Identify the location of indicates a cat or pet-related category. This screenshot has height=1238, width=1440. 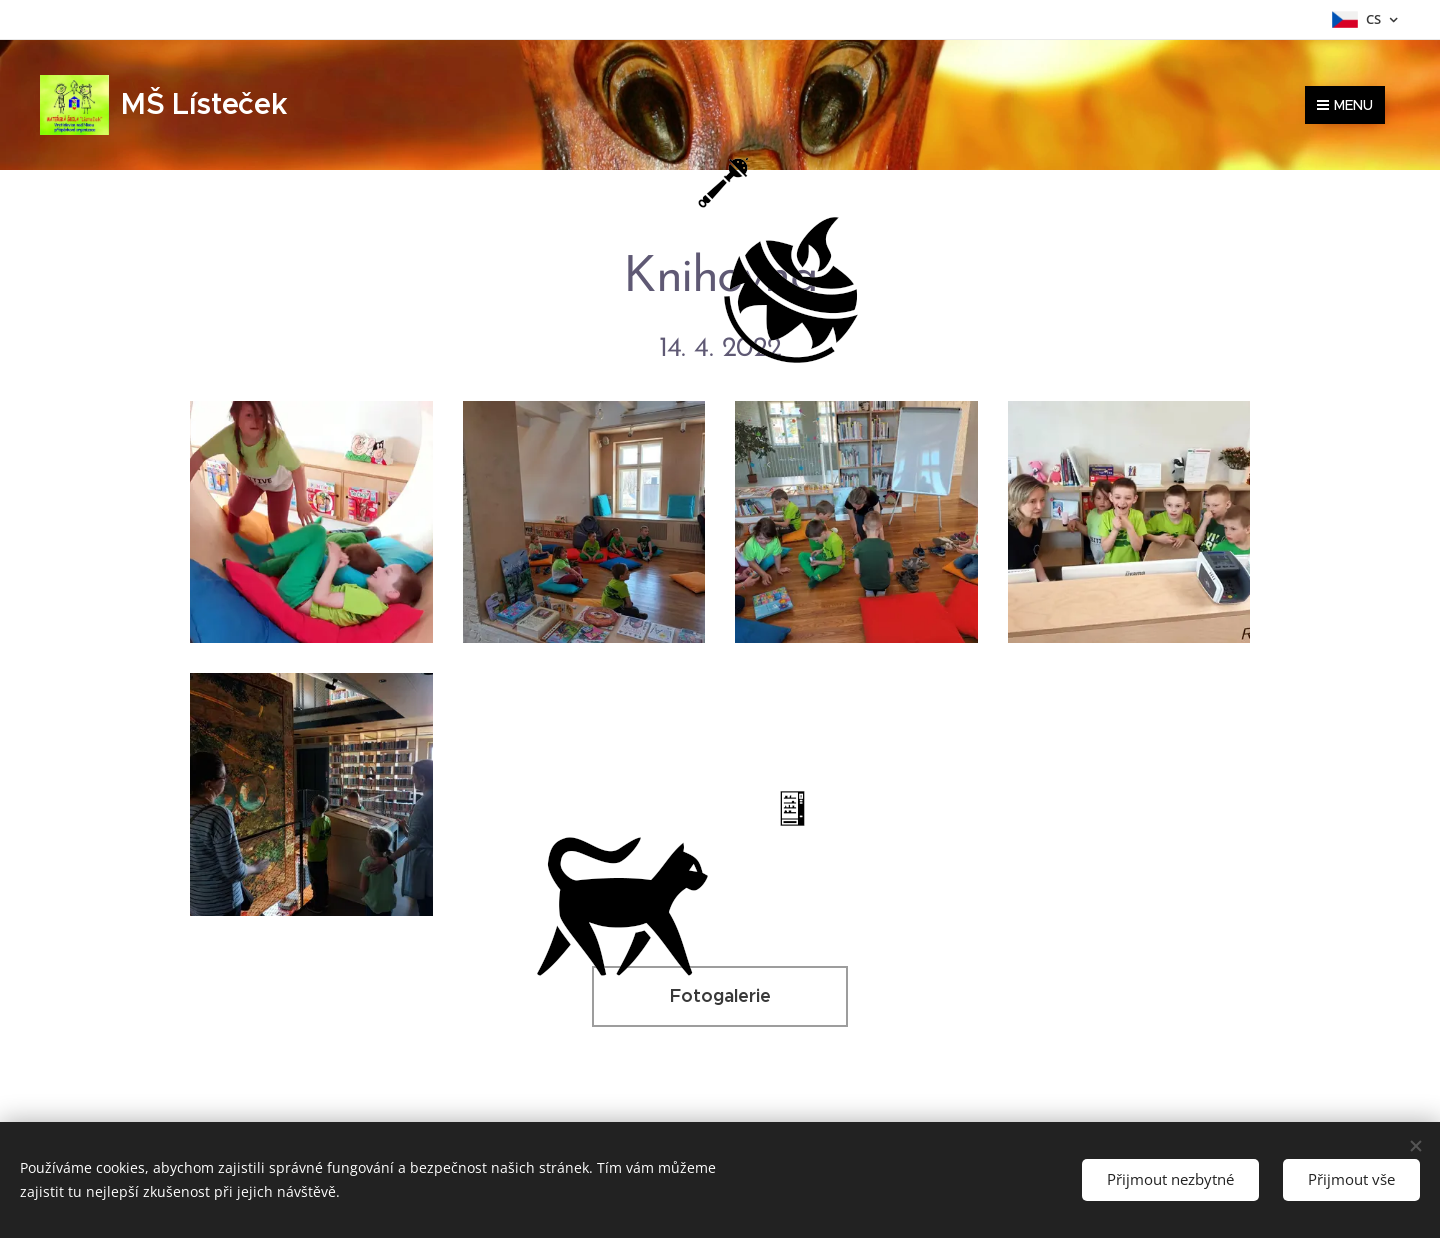
(622, 906).